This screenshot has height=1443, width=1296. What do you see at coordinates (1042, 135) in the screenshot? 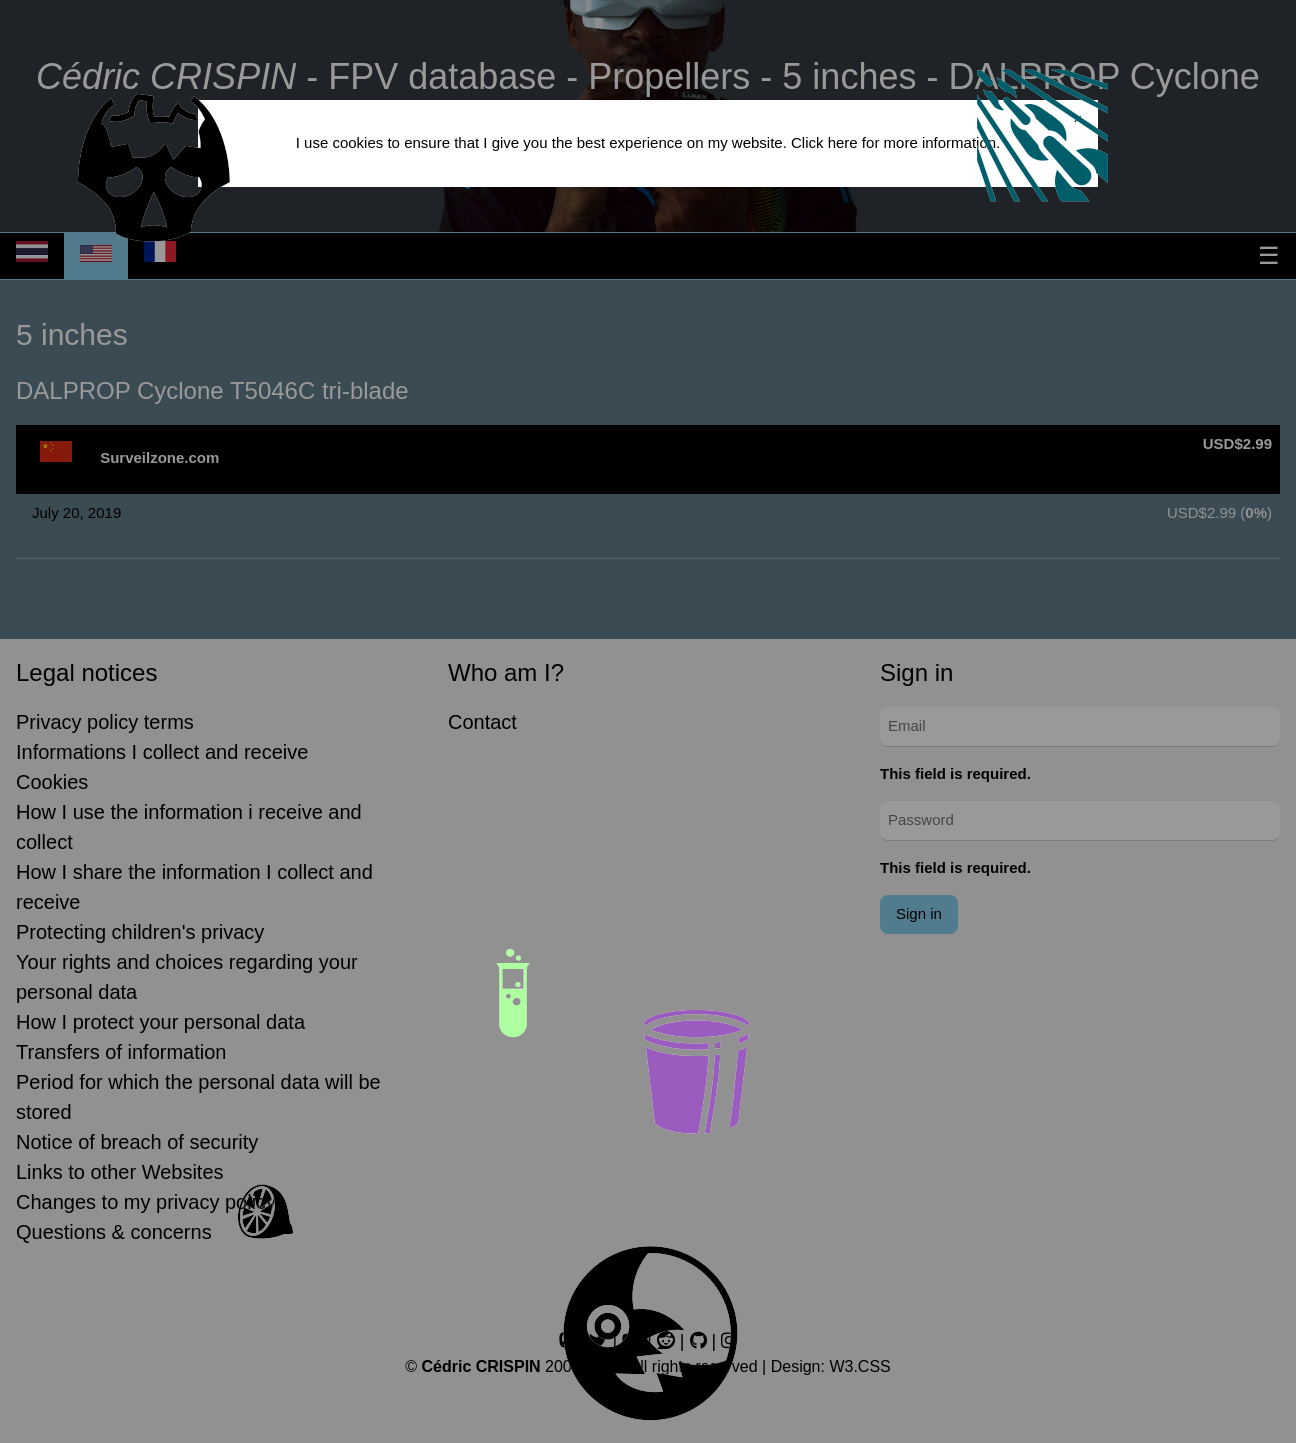
I see `represents the andromeda galaxy or cosmic chain element` at bounding box center [1042, 135].